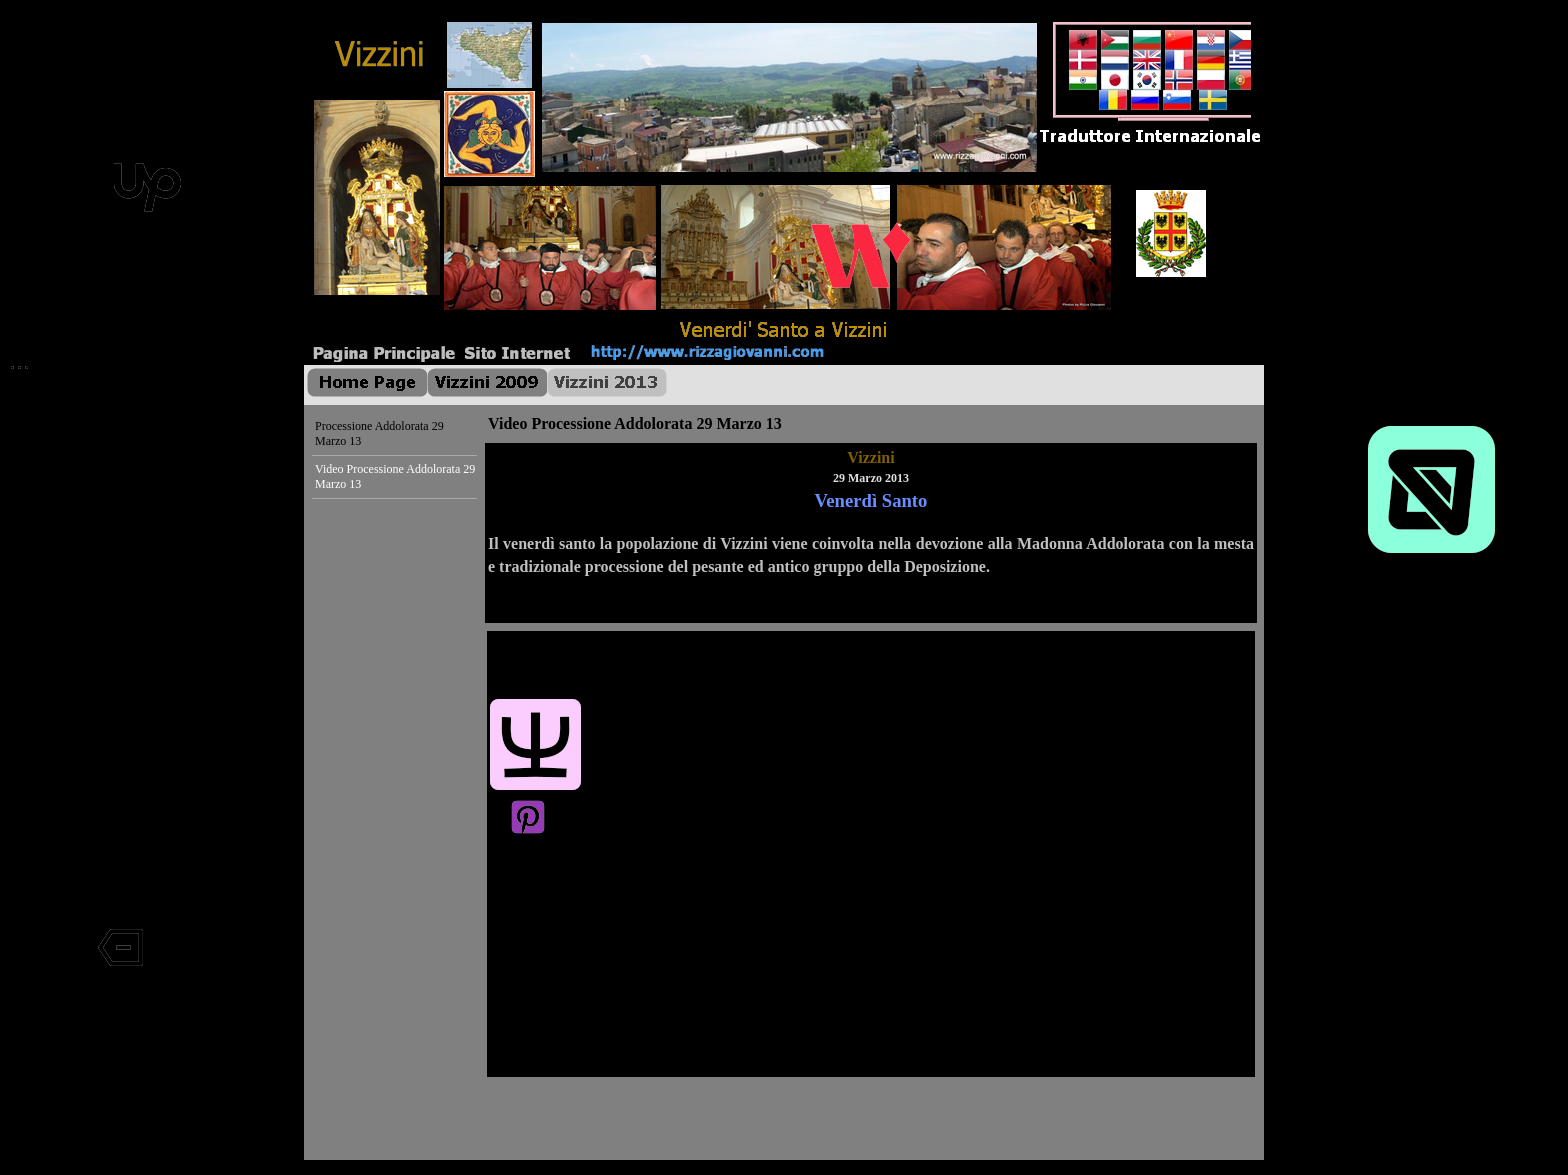 The height and width of the screenshot is (1175, 1568). I want to click on open the Upwork app, so click(147, 187).